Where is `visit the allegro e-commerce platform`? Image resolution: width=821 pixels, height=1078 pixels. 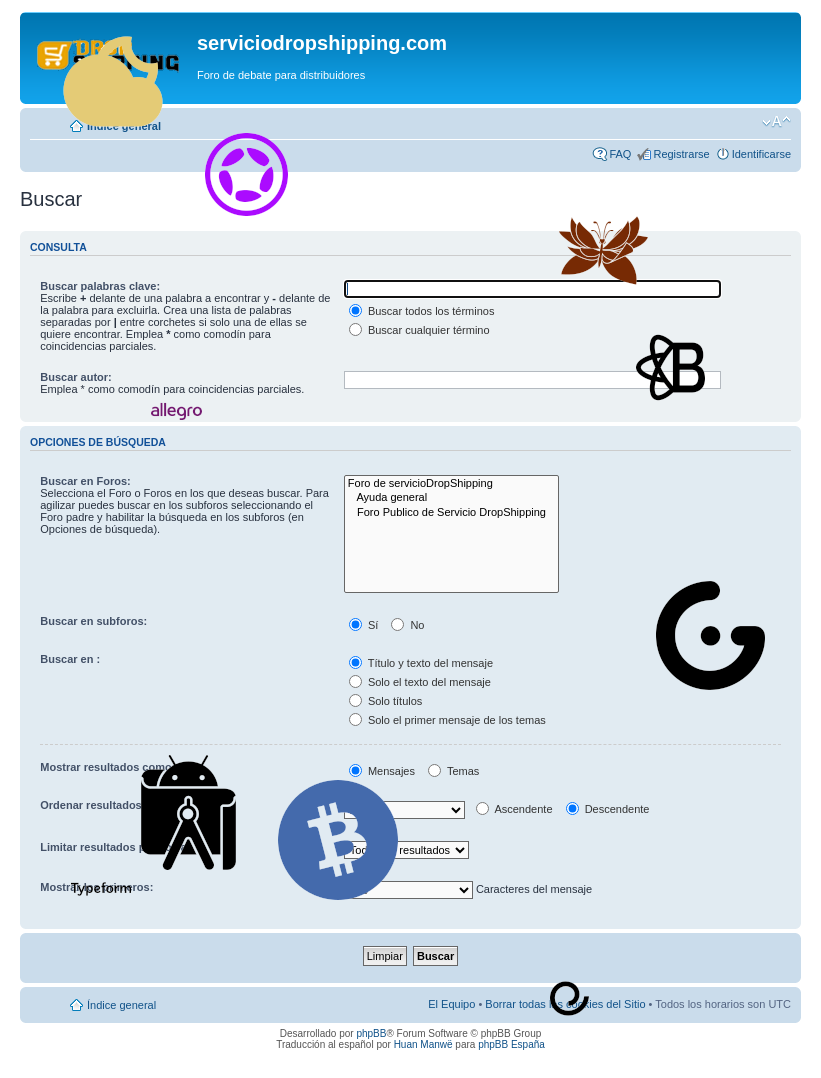 visit the allegro e-commerce platform is located at coordinates (176, 411).